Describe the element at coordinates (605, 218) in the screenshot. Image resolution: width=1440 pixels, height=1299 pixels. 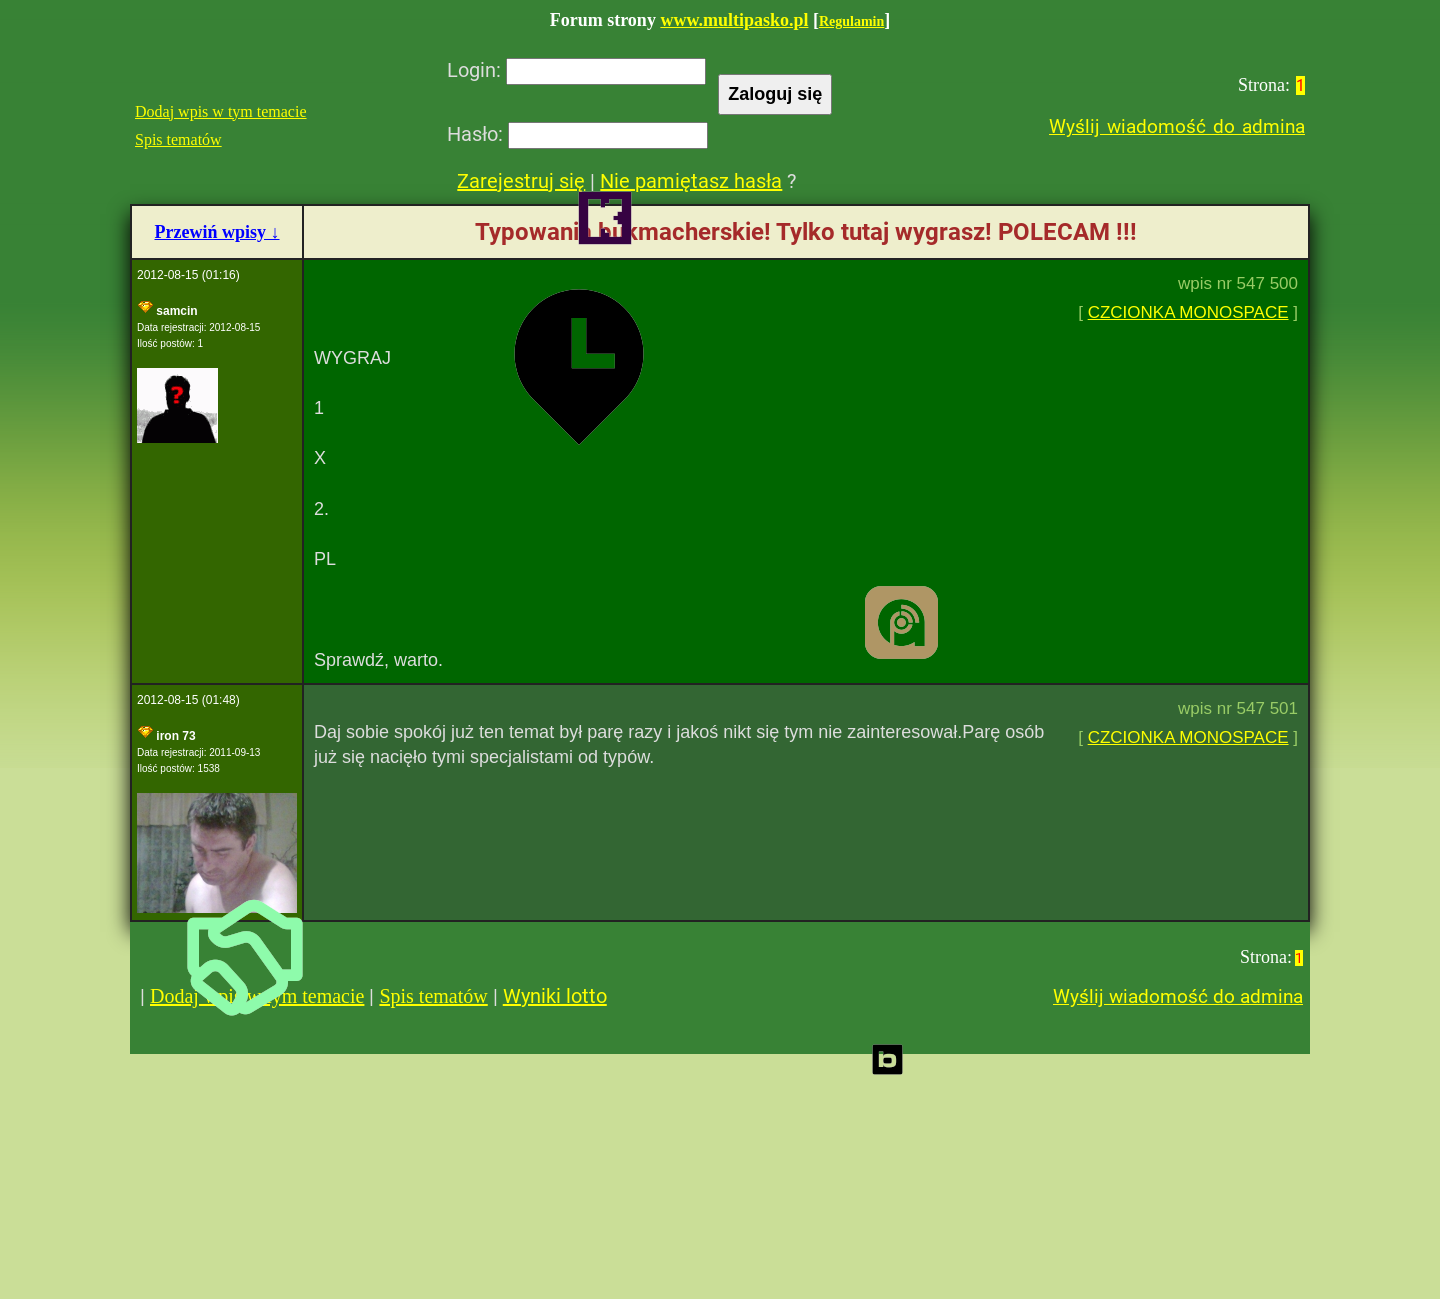
I see `open the Kick streaming platform` at that location.